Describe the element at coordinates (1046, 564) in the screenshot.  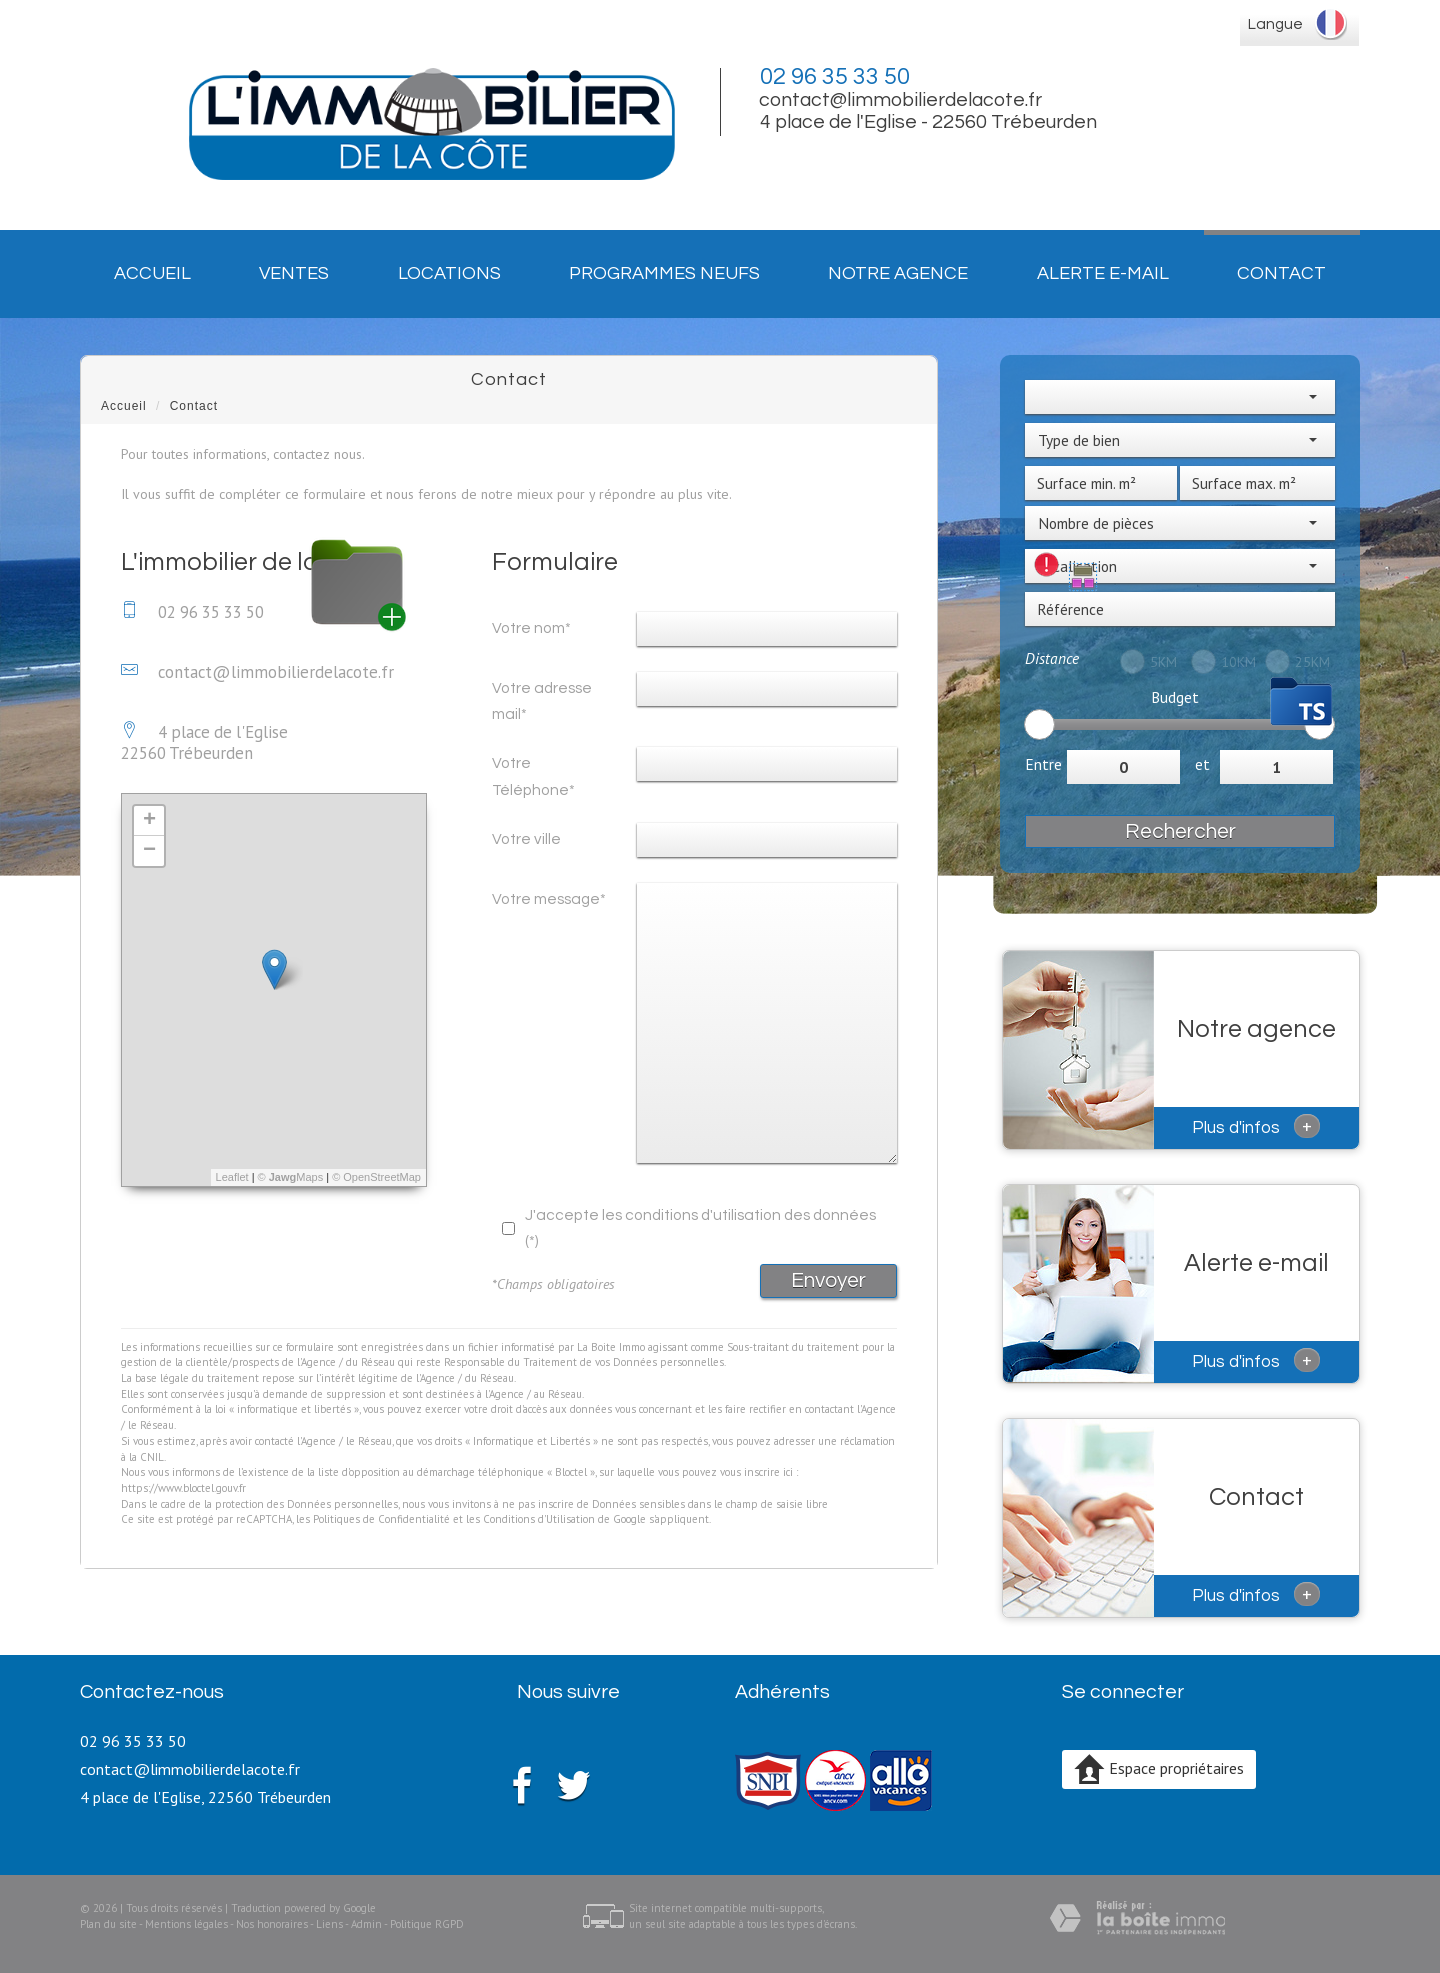
I see `indicates a warning or caution message` at that location.